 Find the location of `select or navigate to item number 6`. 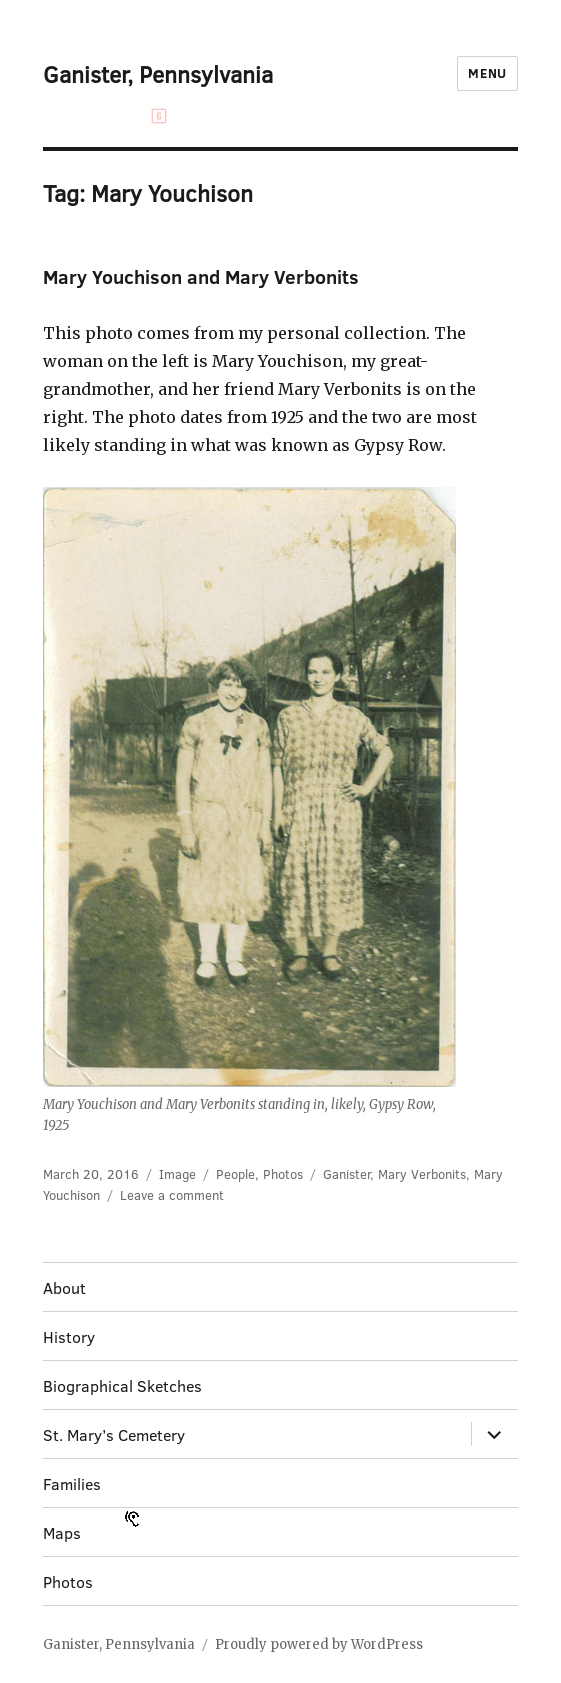

select or navigate to item number 6 is located at coordinates (159, 116).